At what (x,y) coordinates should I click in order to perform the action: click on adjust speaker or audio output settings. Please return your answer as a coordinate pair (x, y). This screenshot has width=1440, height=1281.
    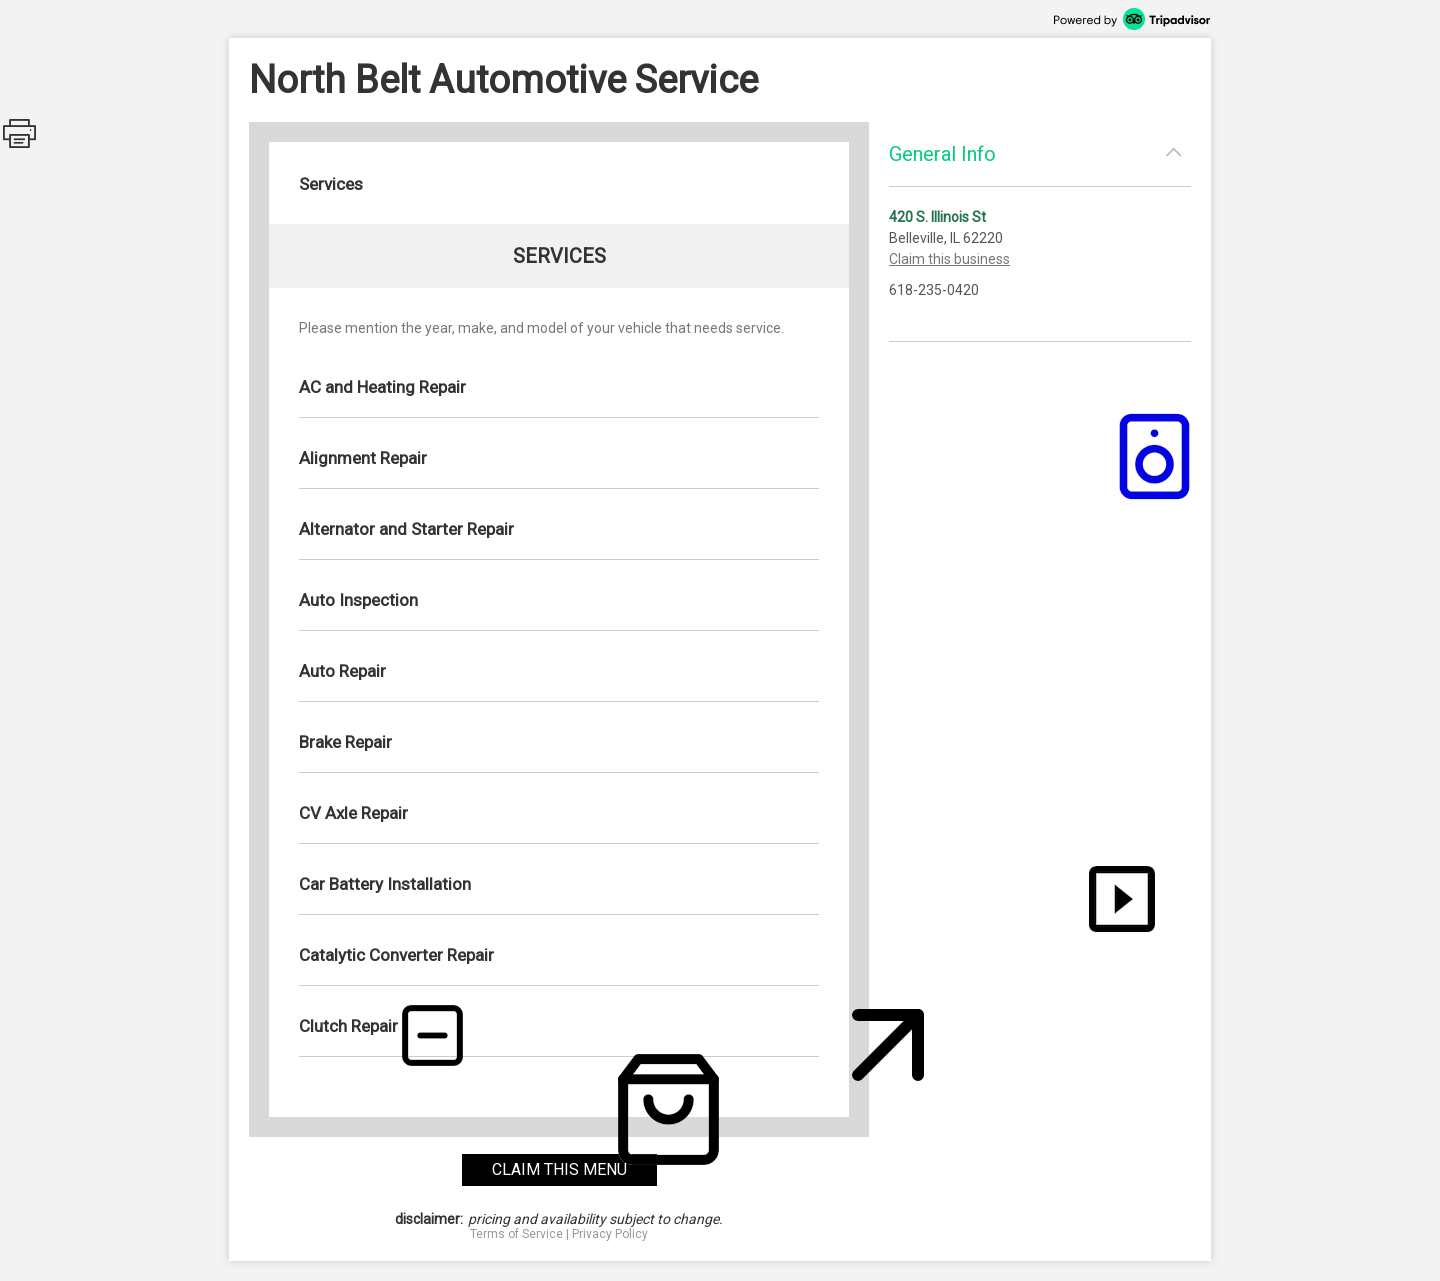
    Looking at the image, I should click on (1154, 456).